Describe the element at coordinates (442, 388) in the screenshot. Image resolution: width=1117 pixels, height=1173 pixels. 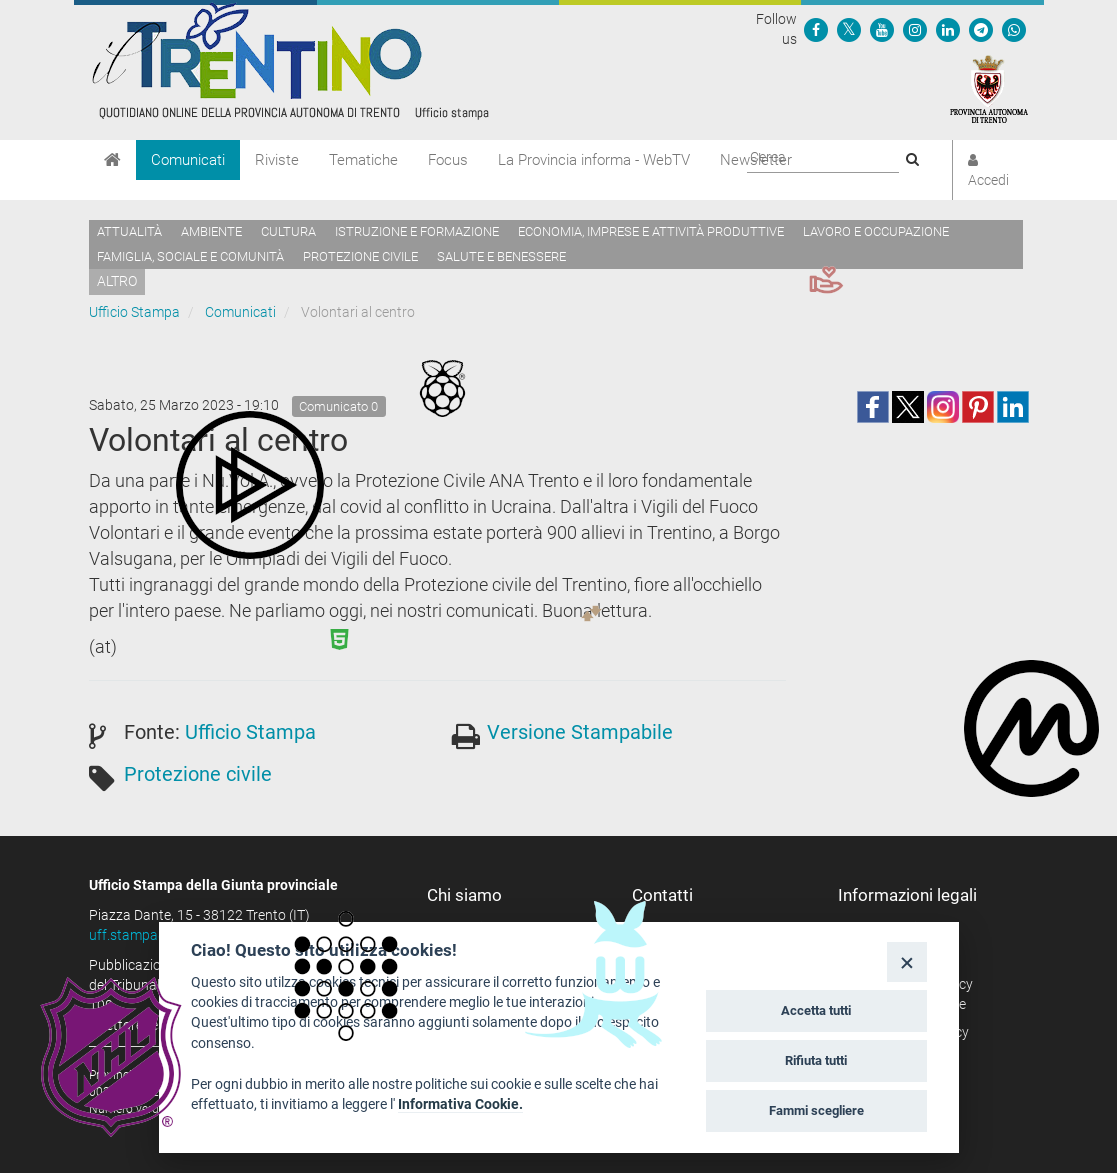
I see `Raspberry Pi brand logo` at that location.